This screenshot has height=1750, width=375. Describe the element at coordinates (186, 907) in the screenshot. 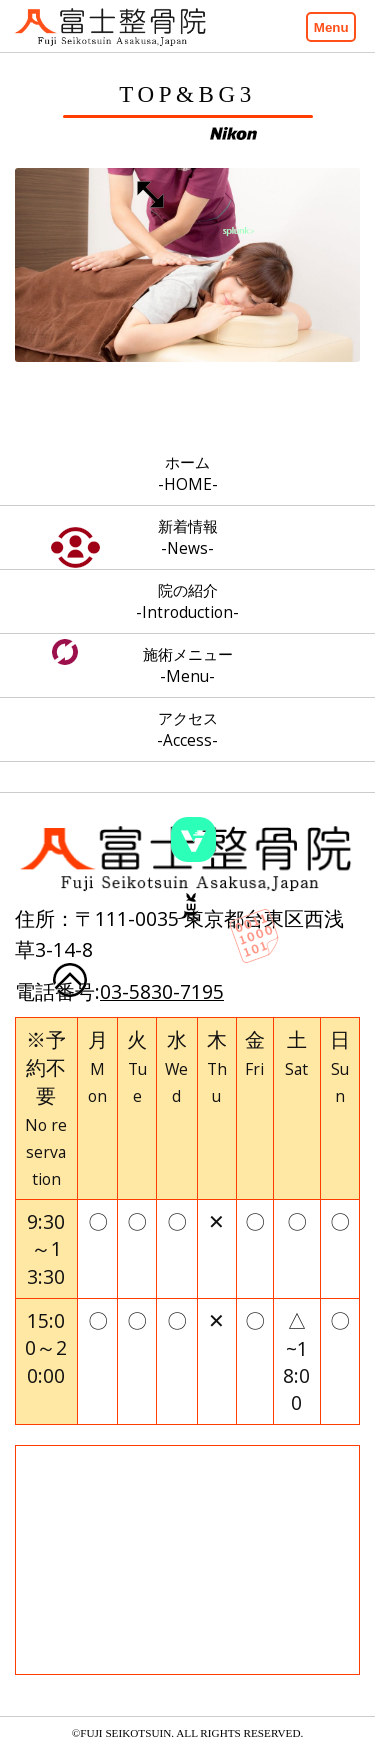

I see `open wallabag read-it-later app` at that location.